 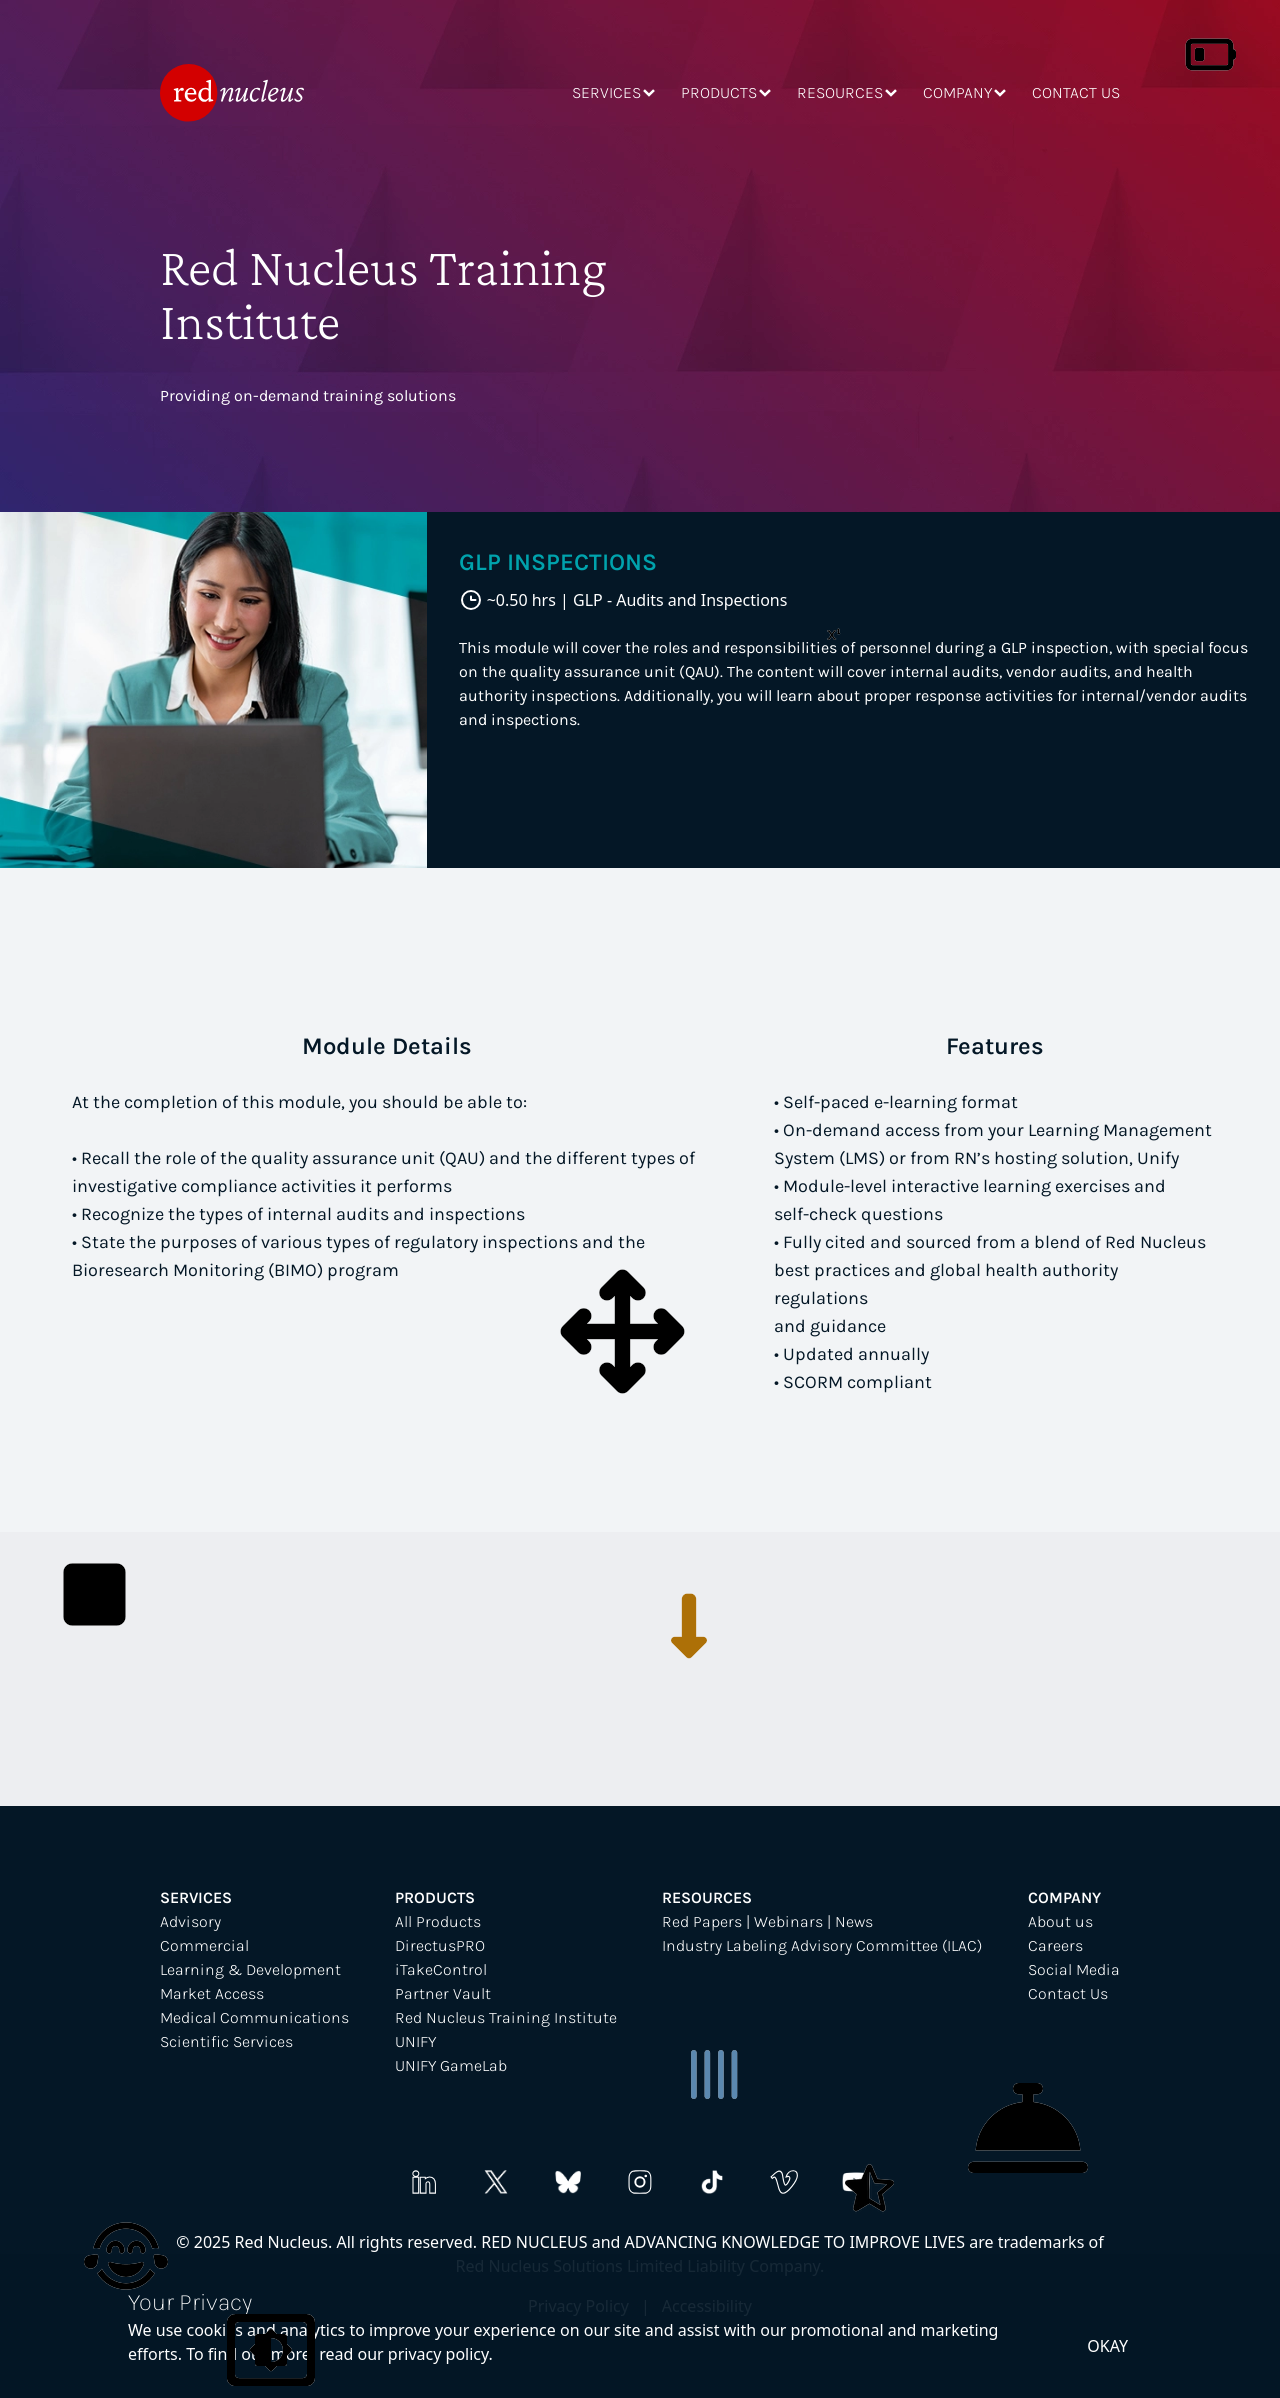 What do you see at coordinates (689, 1626) in the screenshot?
I see `scroll down or view more content` at bounding box center [689, 1626].